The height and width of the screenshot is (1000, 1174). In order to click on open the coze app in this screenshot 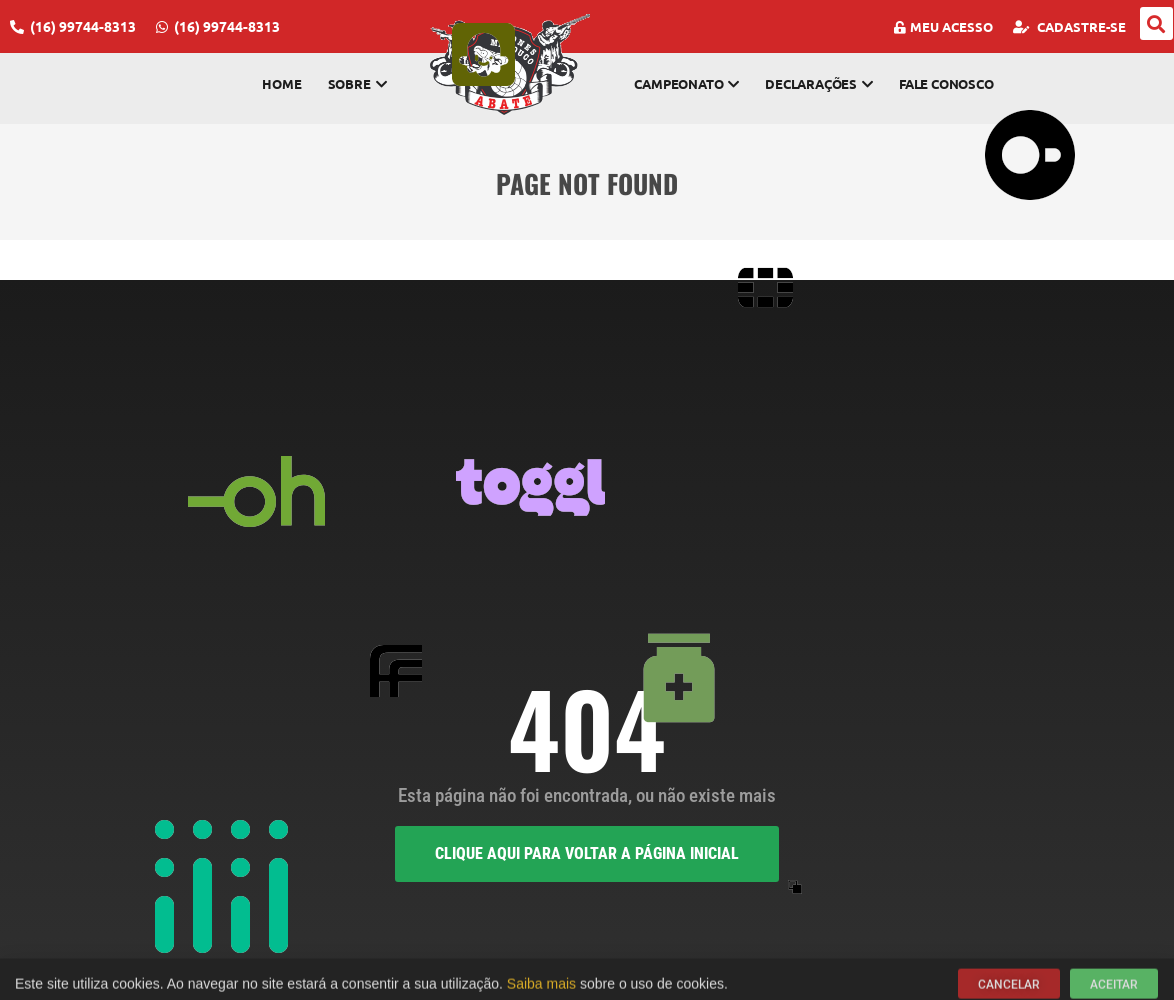, I will do `click(483, 54)`.